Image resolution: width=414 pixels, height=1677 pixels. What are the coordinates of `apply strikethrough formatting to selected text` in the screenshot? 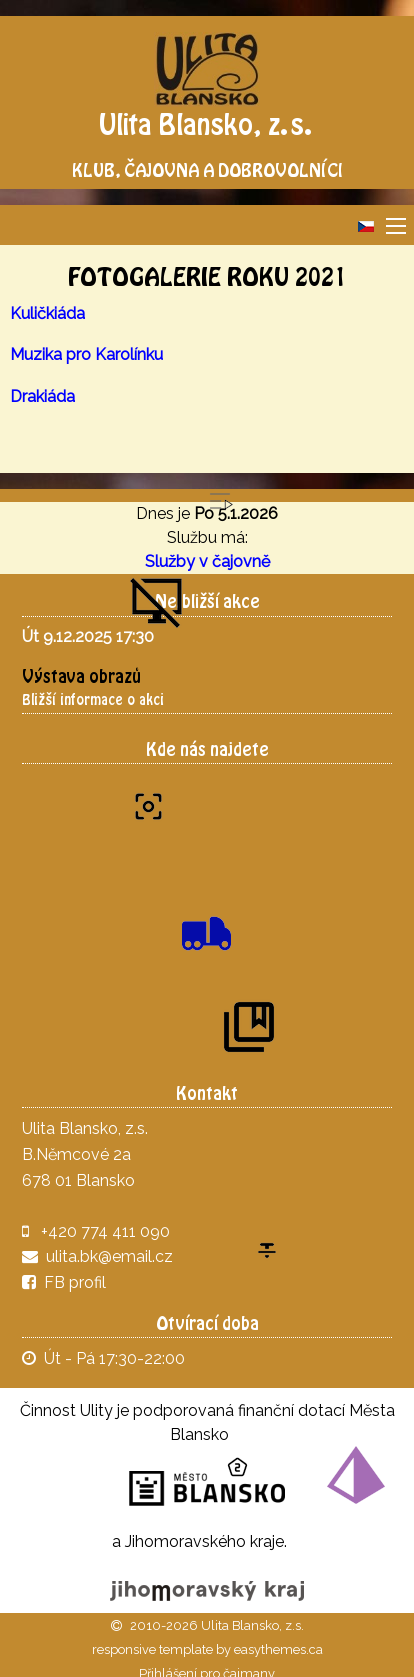 It's located at (267, 1251).